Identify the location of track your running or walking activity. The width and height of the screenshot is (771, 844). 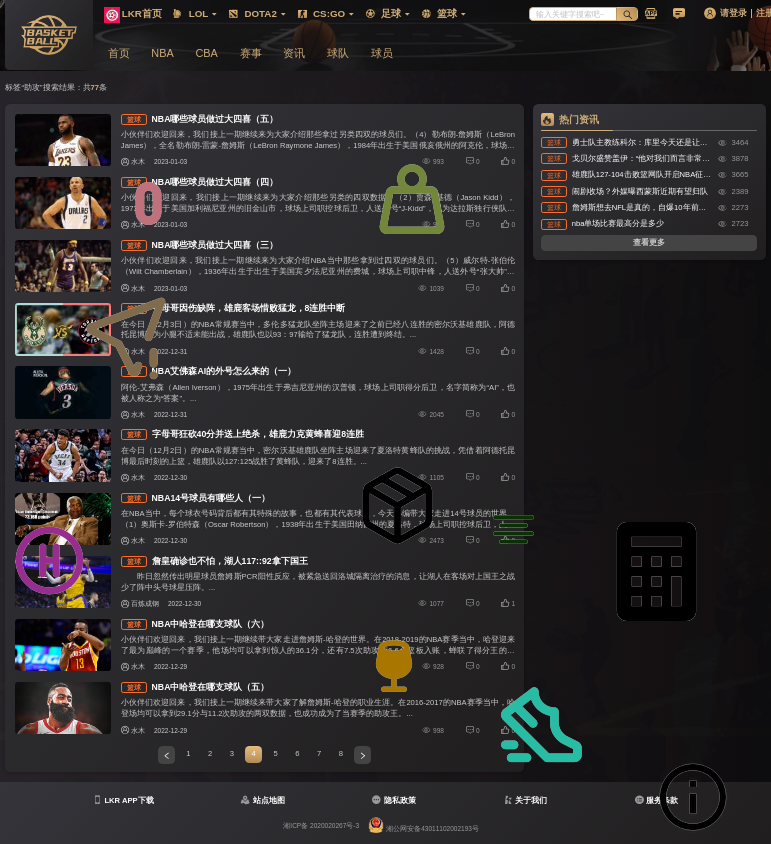
(540, 729).